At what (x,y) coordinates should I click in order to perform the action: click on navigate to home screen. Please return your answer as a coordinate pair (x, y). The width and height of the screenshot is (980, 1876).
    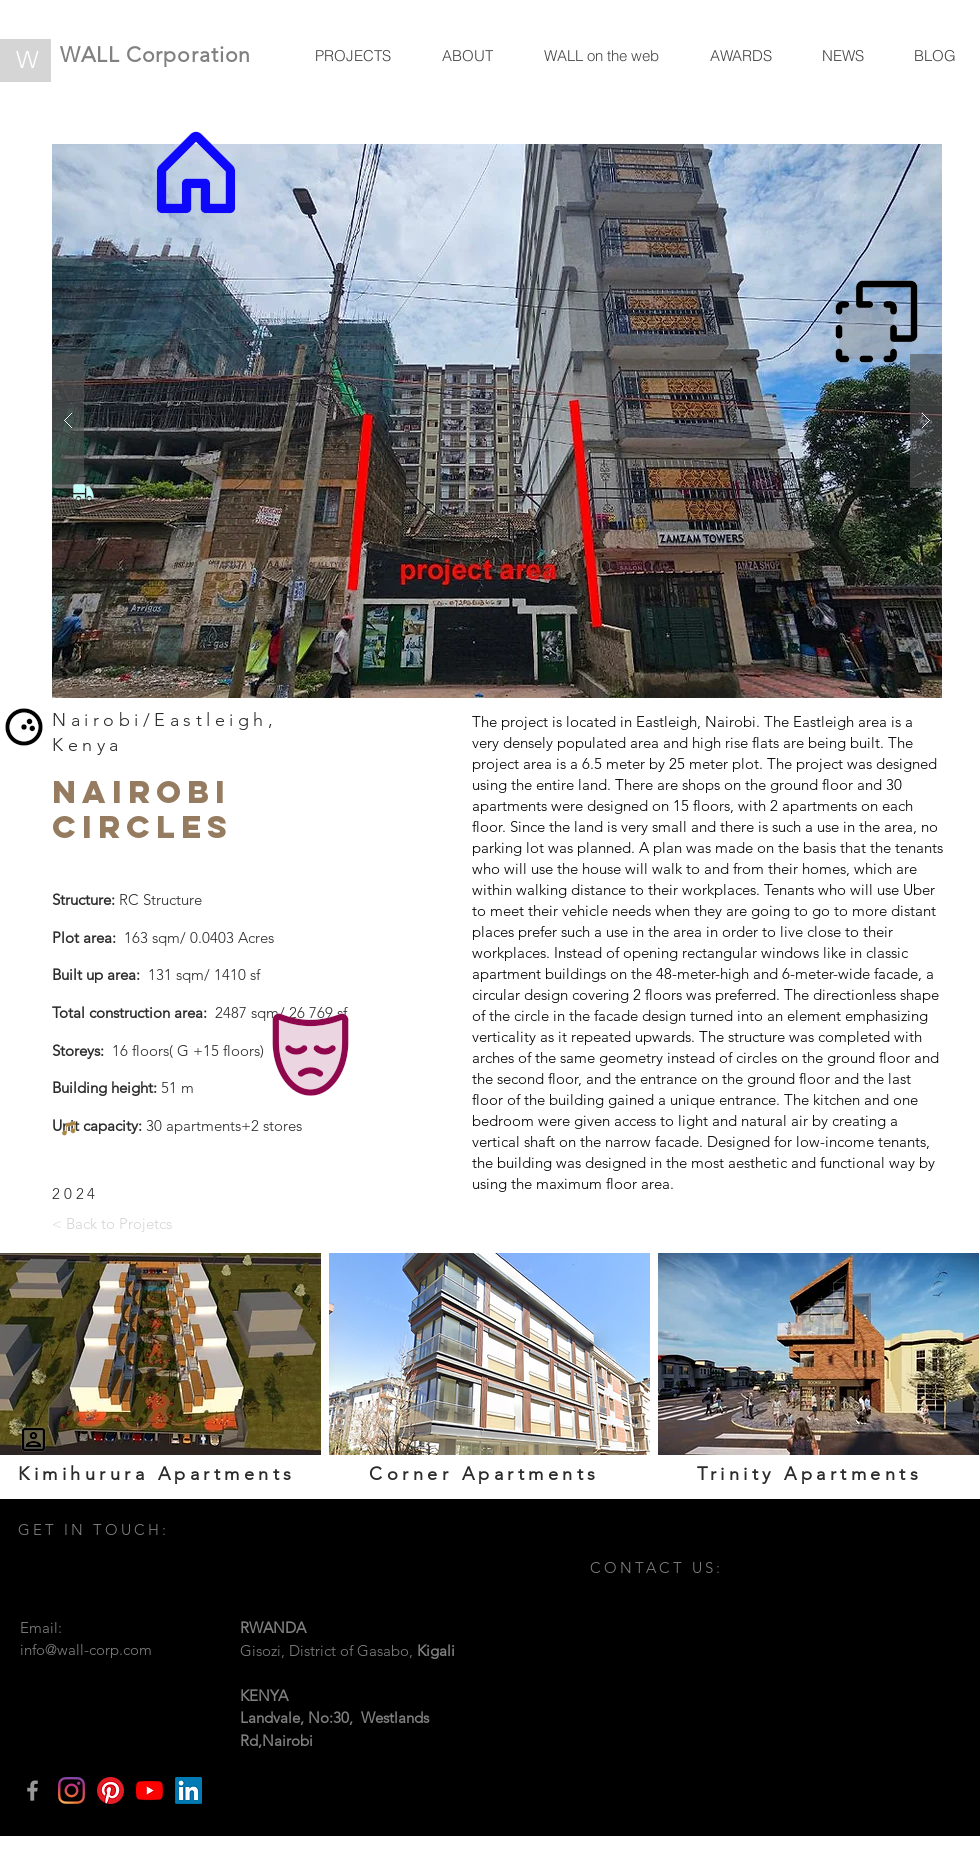
    Looking at the image, I should click on (196, 174).